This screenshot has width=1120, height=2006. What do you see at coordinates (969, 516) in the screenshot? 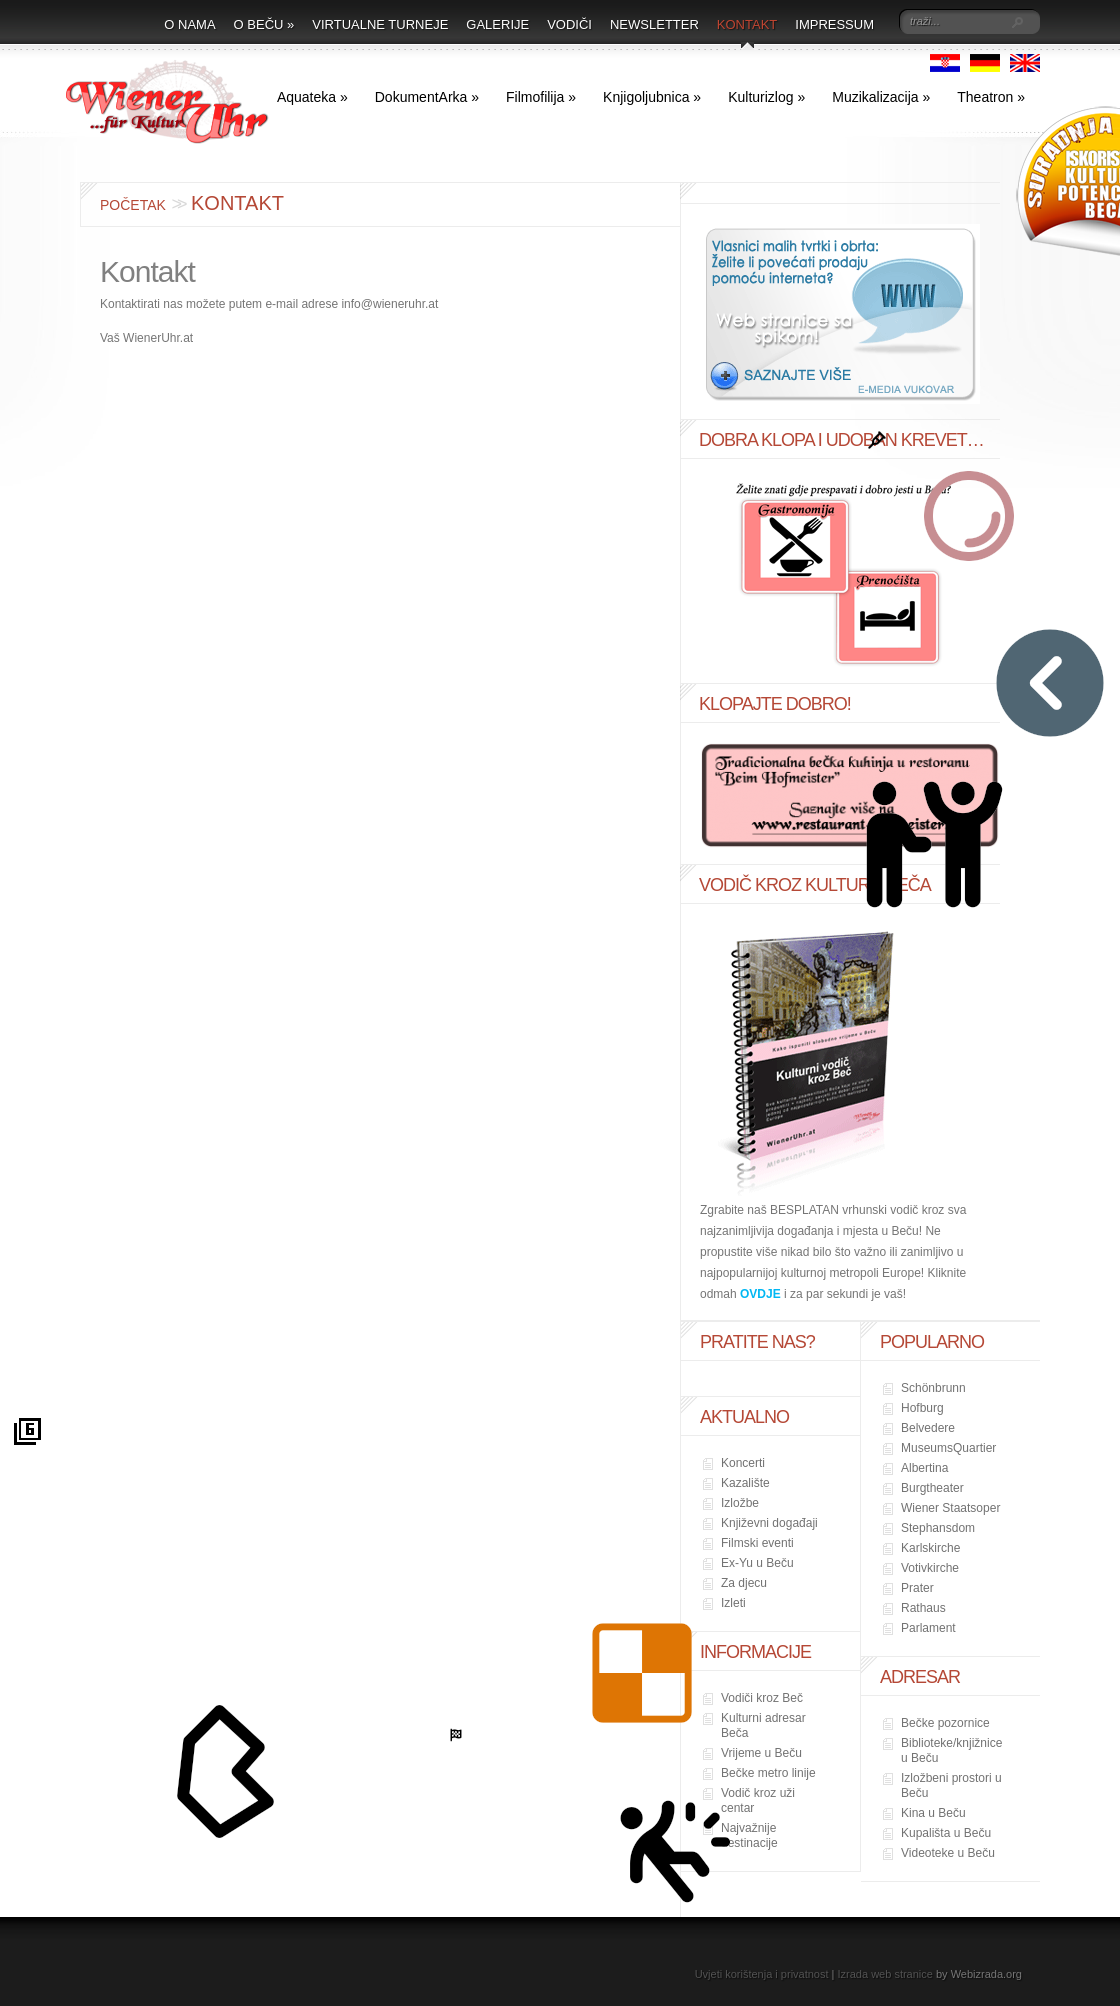
I see `apply inner shadow effect to bottom-right corner` at bounding box center [969, 516].